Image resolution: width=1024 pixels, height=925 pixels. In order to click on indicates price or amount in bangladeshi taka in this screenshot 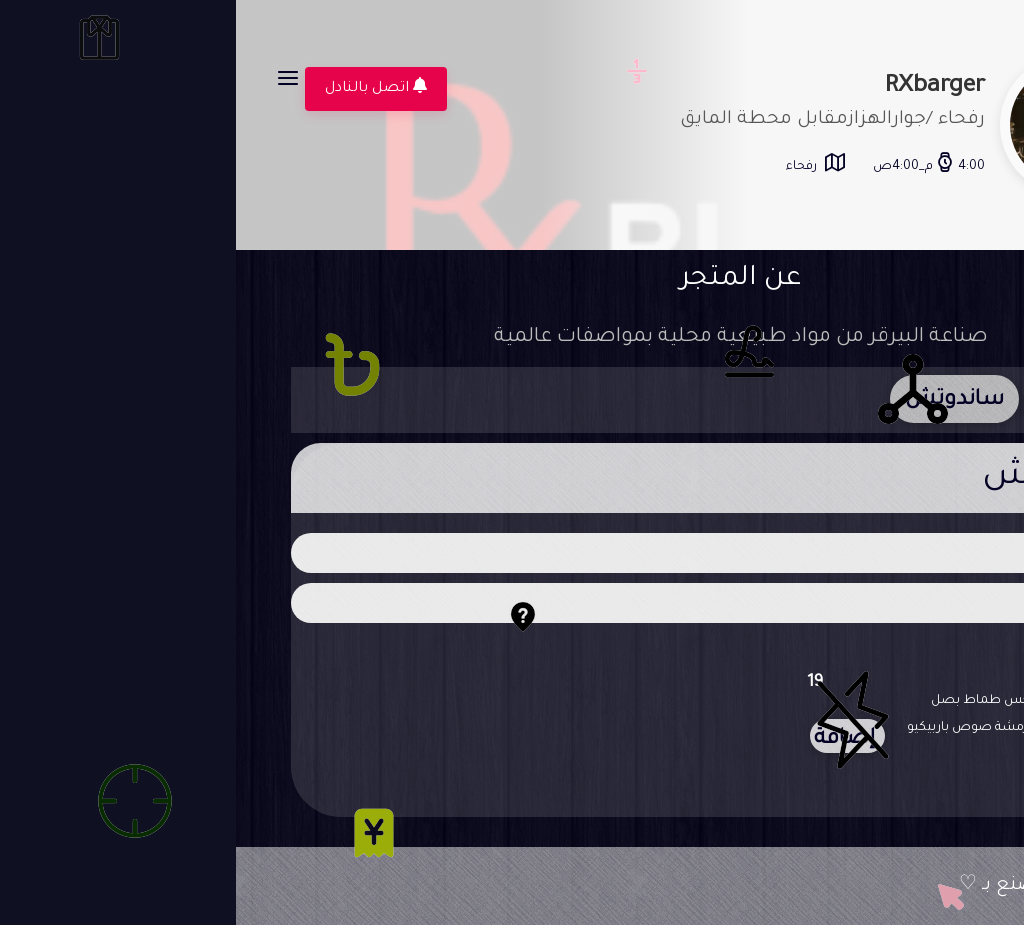, I will do `click(352, 364)`.